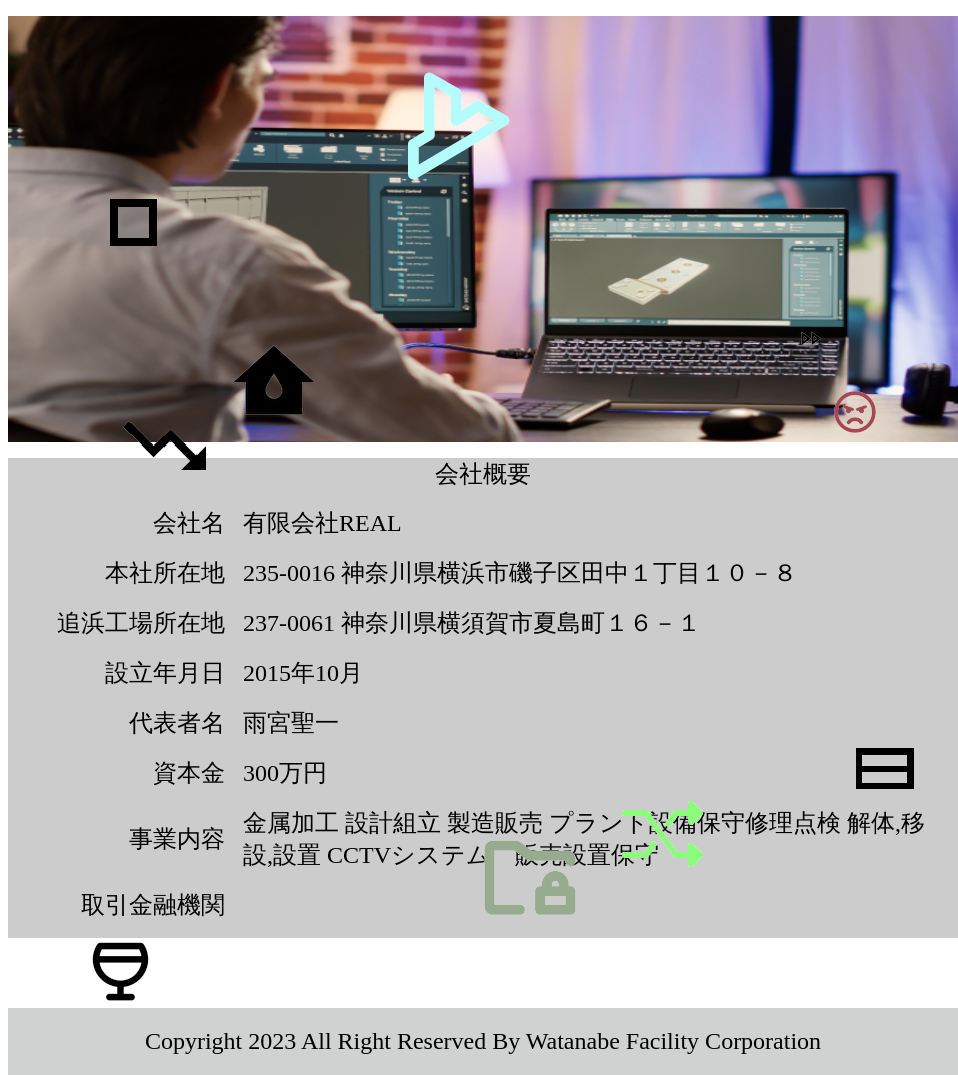 This screenshot has width=958, height=1075. Describe the element at coordinates (164, 445) in the screenshot. I see `indicates a downward trend in data or metrics` at that location.